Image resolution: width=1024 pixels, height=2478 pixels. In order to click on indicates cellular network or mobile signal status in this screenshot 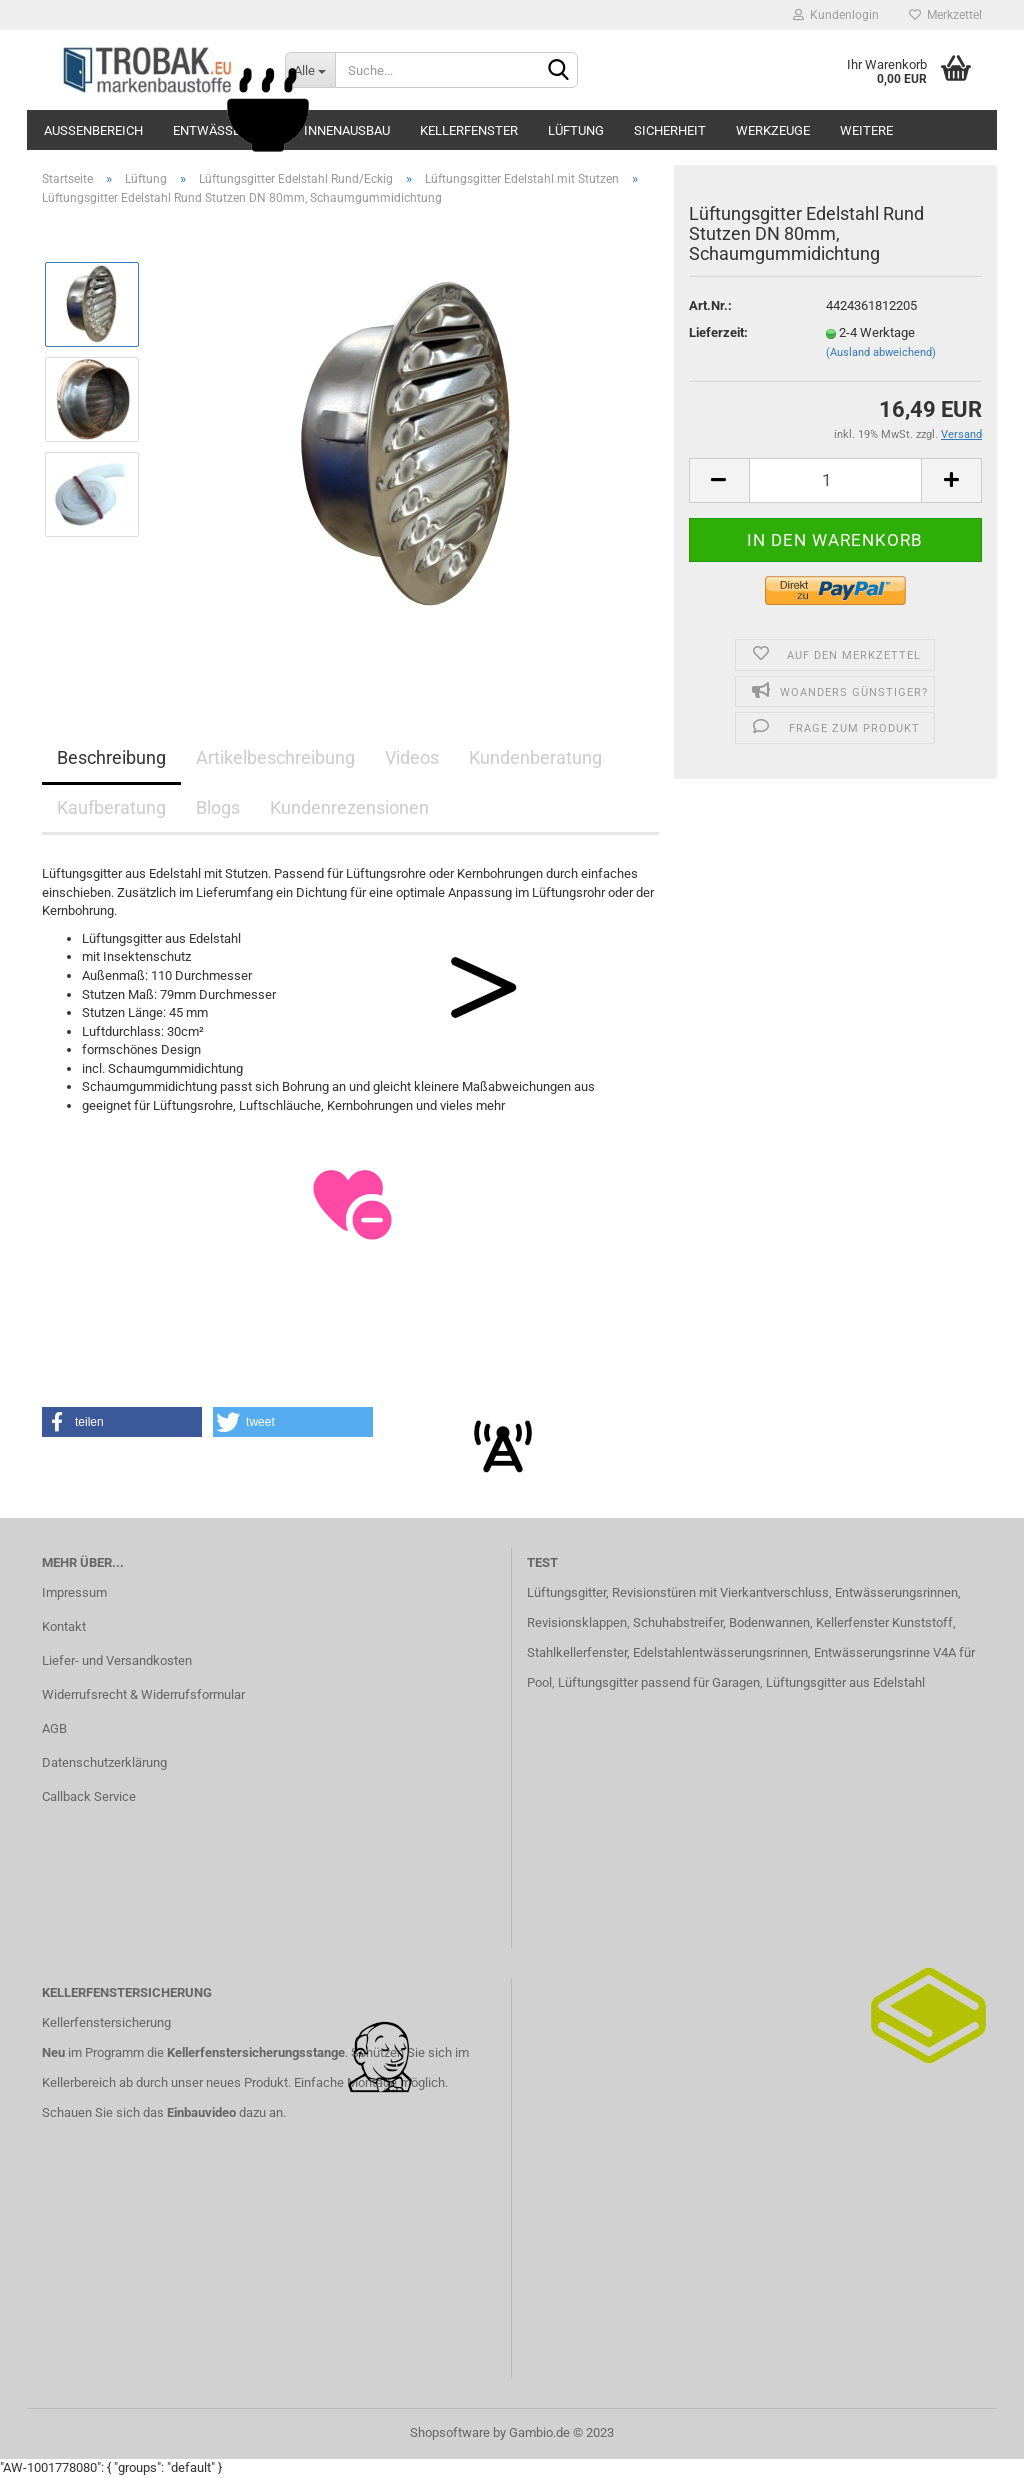, I will do `click(503, 1446)`.